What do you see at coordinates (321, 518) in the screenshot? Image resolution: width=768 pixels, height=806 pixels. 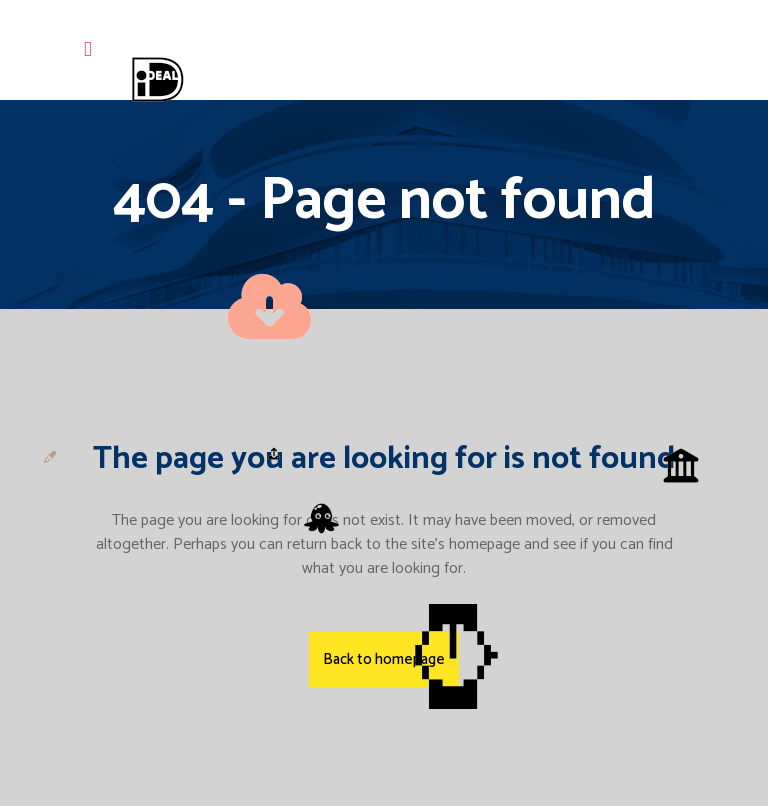 I see `chainguard company logo` at bounding box center [321, 518].